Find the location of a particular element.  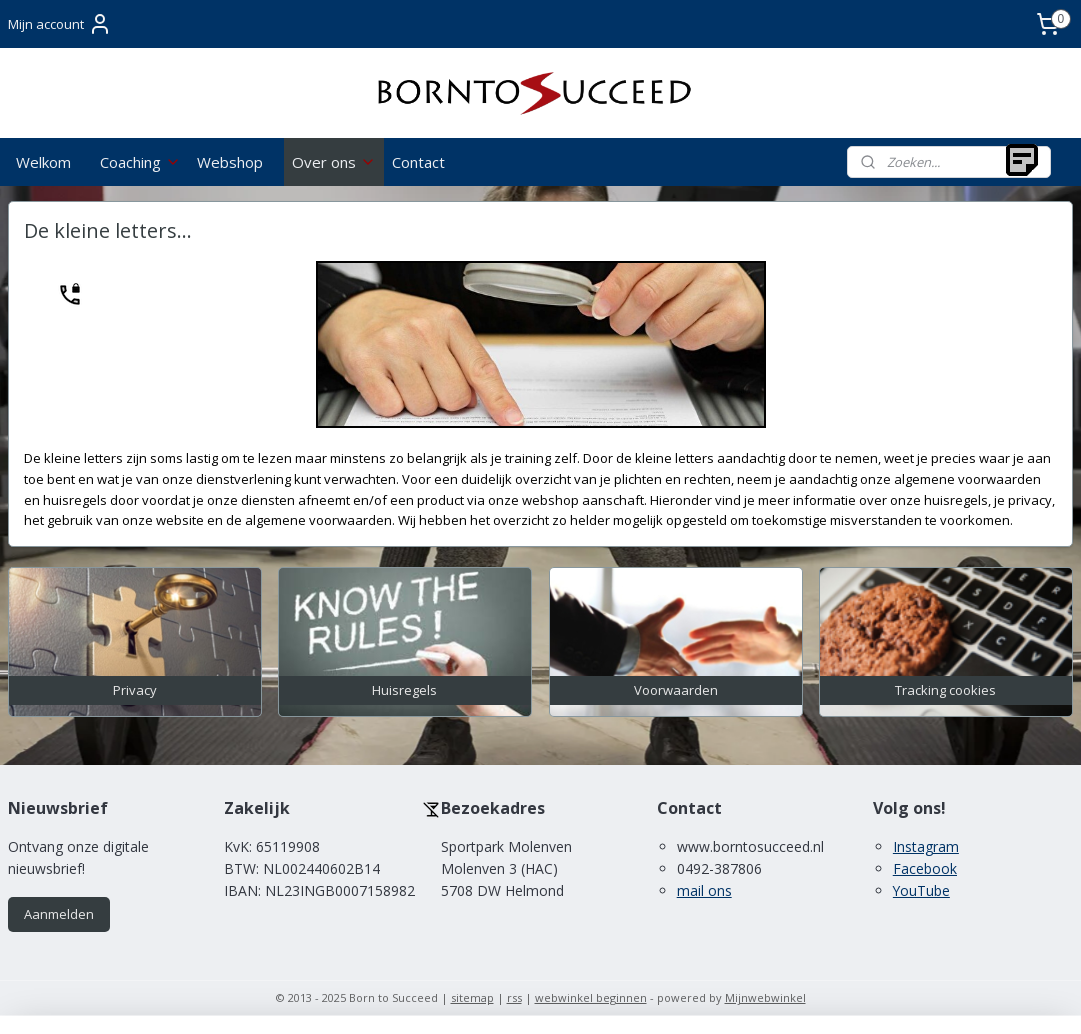

indicates an alcohol-free zone or no drinks allowed is located at coordinates (431, 809).